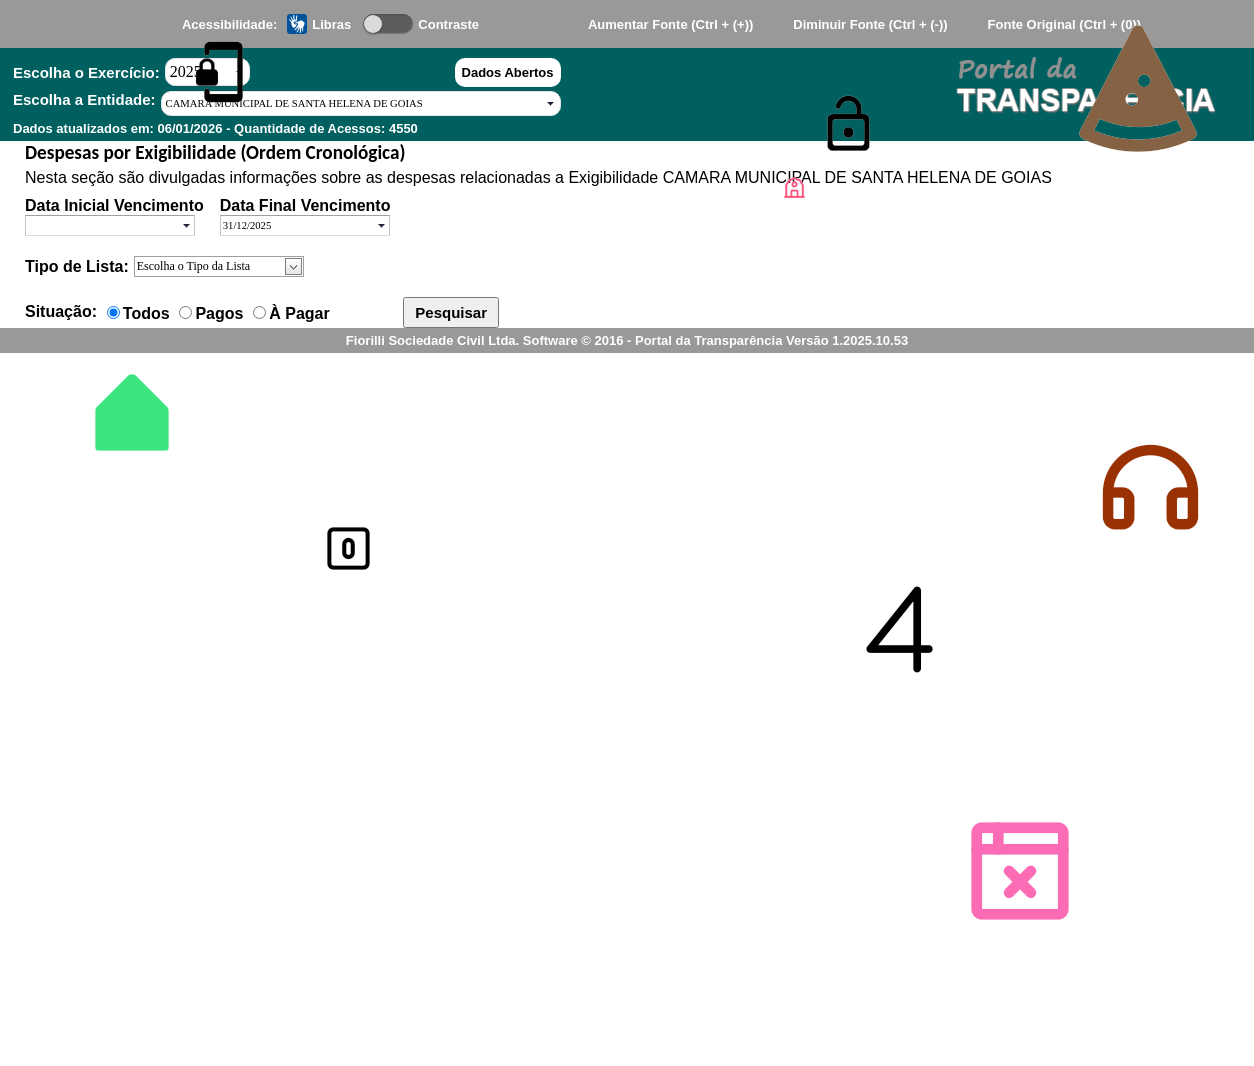 This screenshot has height=1066, width=1254. Describe the element at coordinates (901, 629) in the screenshot. I see `indicates step four in a multi-step process` at that location.